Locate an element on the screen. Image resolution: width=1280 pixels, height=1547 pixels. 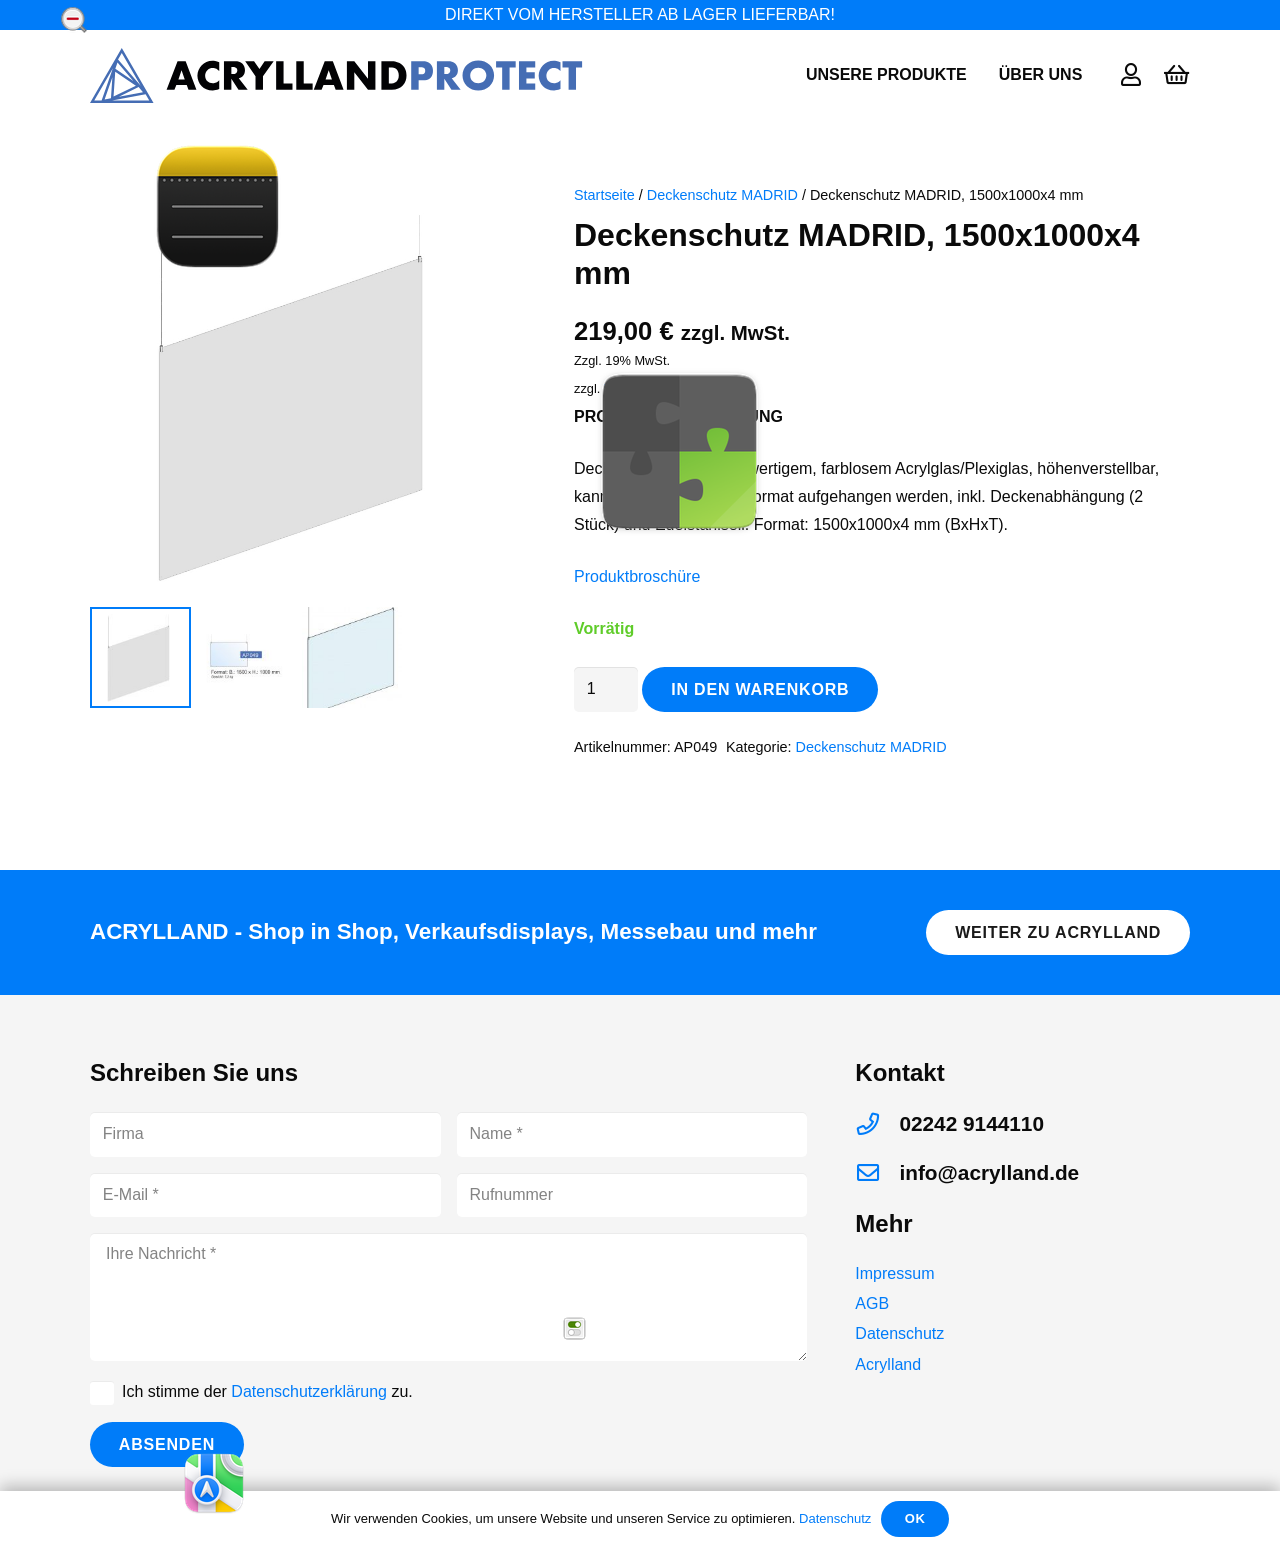
open Apple Maps application is located at coordinates (214, 1483).